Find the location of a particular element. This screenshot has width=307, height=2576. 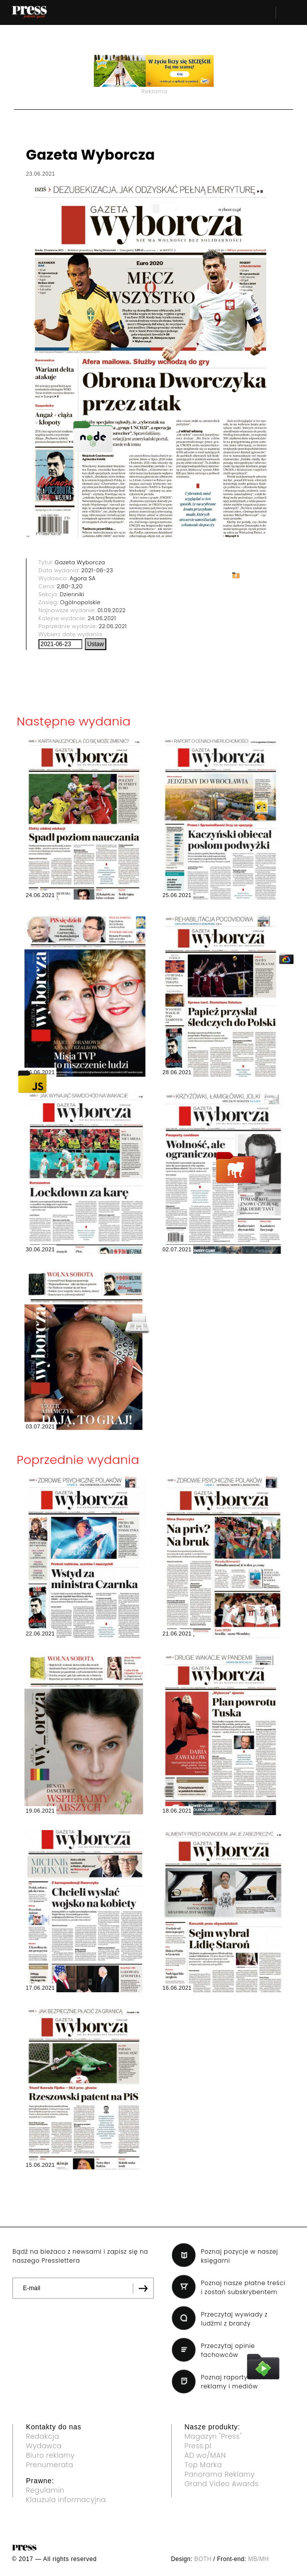

open node.js project folder is located at coordinates (93, 438).